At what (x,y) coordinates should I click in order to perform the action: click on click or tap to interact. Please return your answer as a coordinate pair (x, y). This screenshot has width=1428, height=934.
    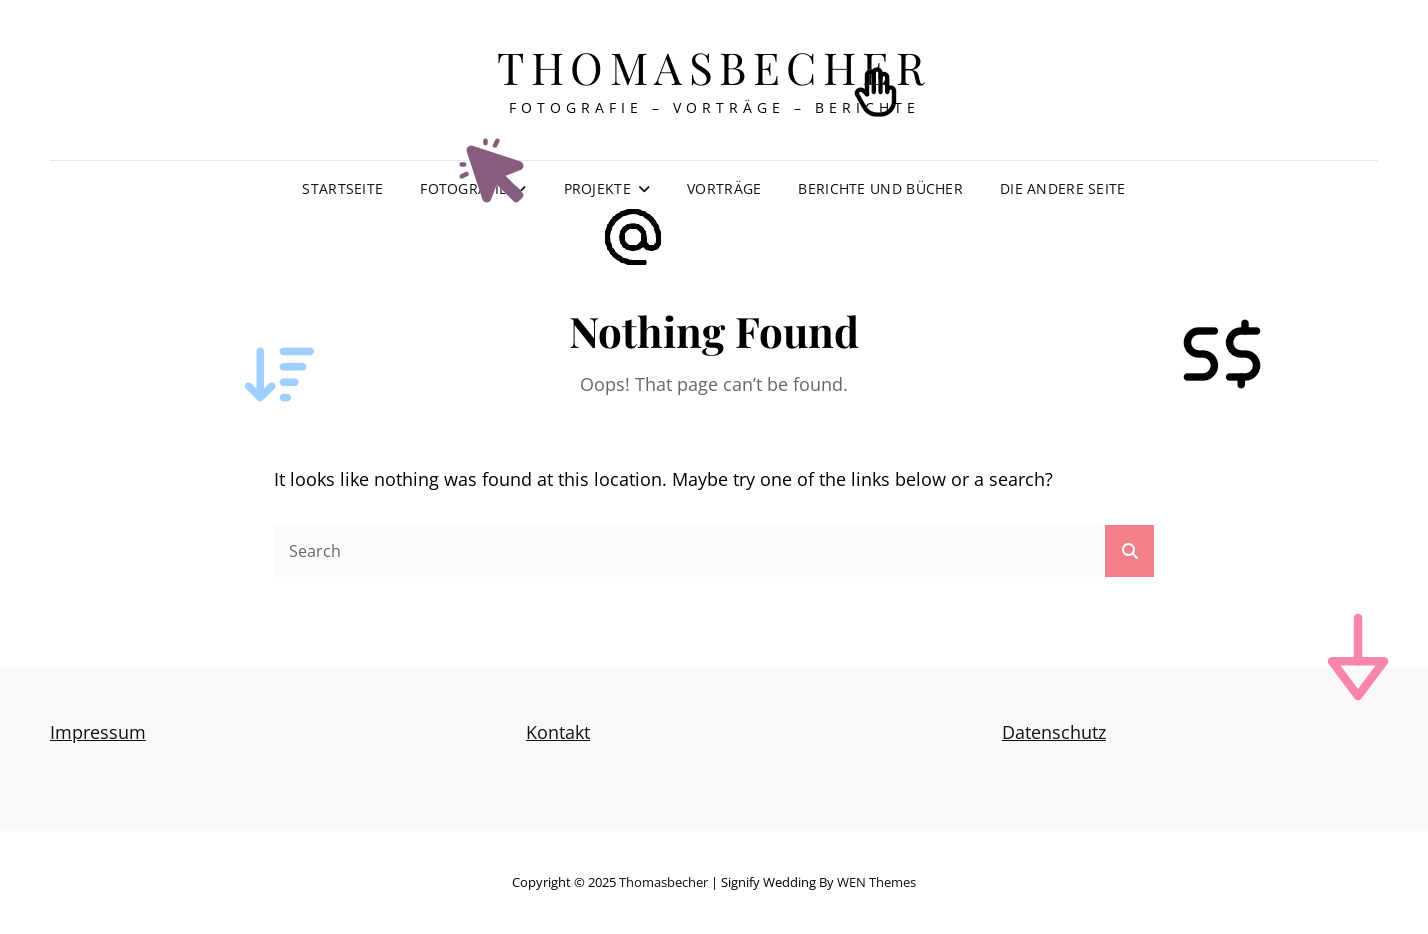
    Looking at the image, I should click on (495, 174).